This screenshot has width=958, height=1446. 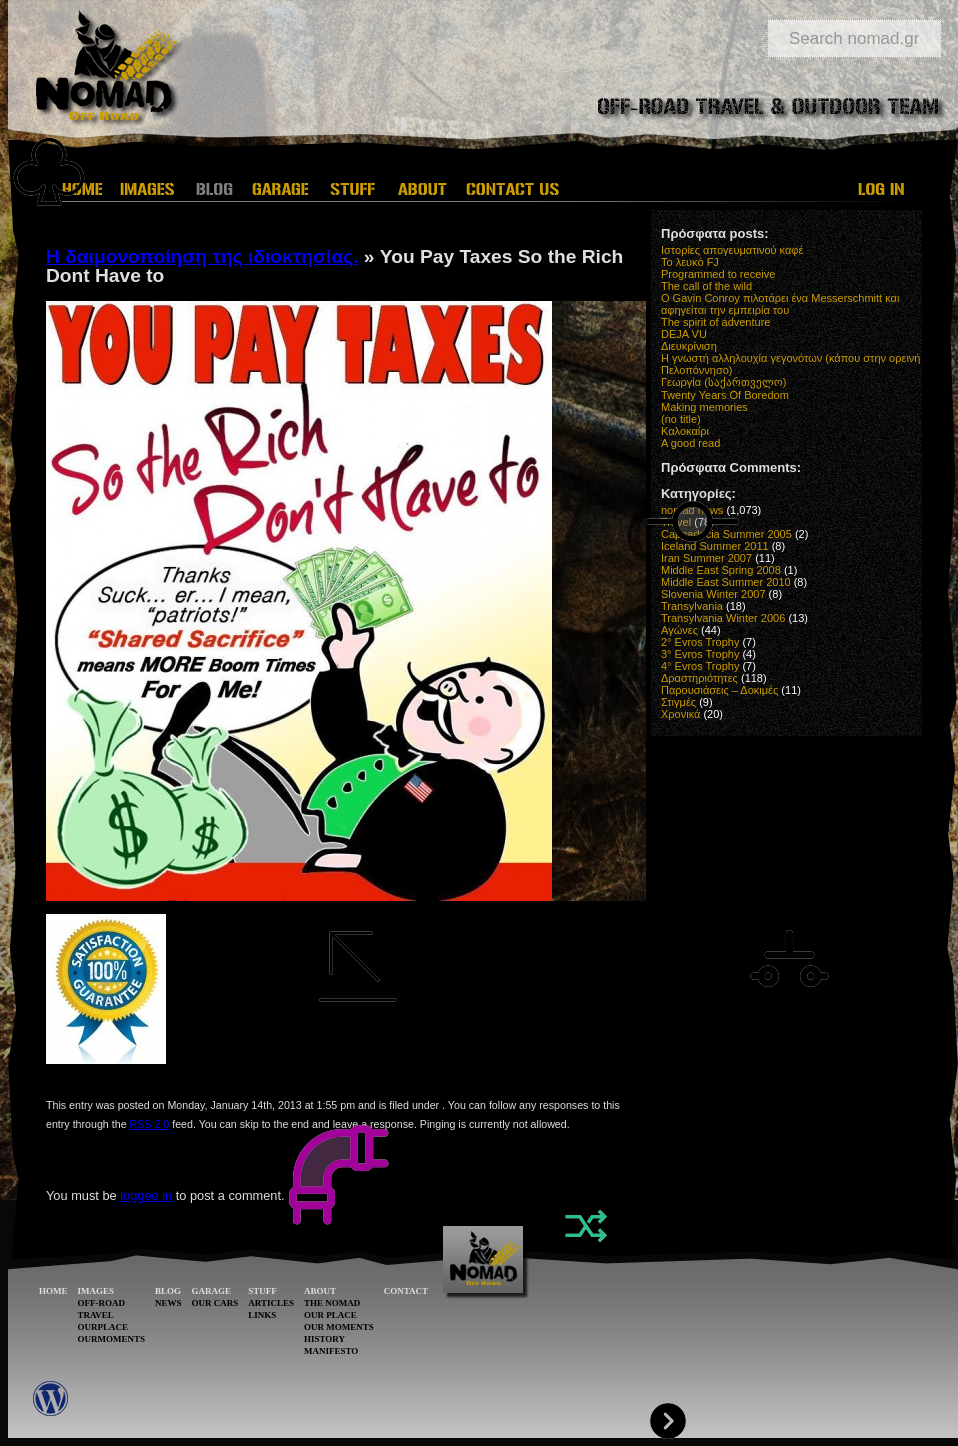 What do you see at coordinates (354, 966) in the screenshot?
I see `navigate to the top-left or home position` at bounding box center [354, 966].